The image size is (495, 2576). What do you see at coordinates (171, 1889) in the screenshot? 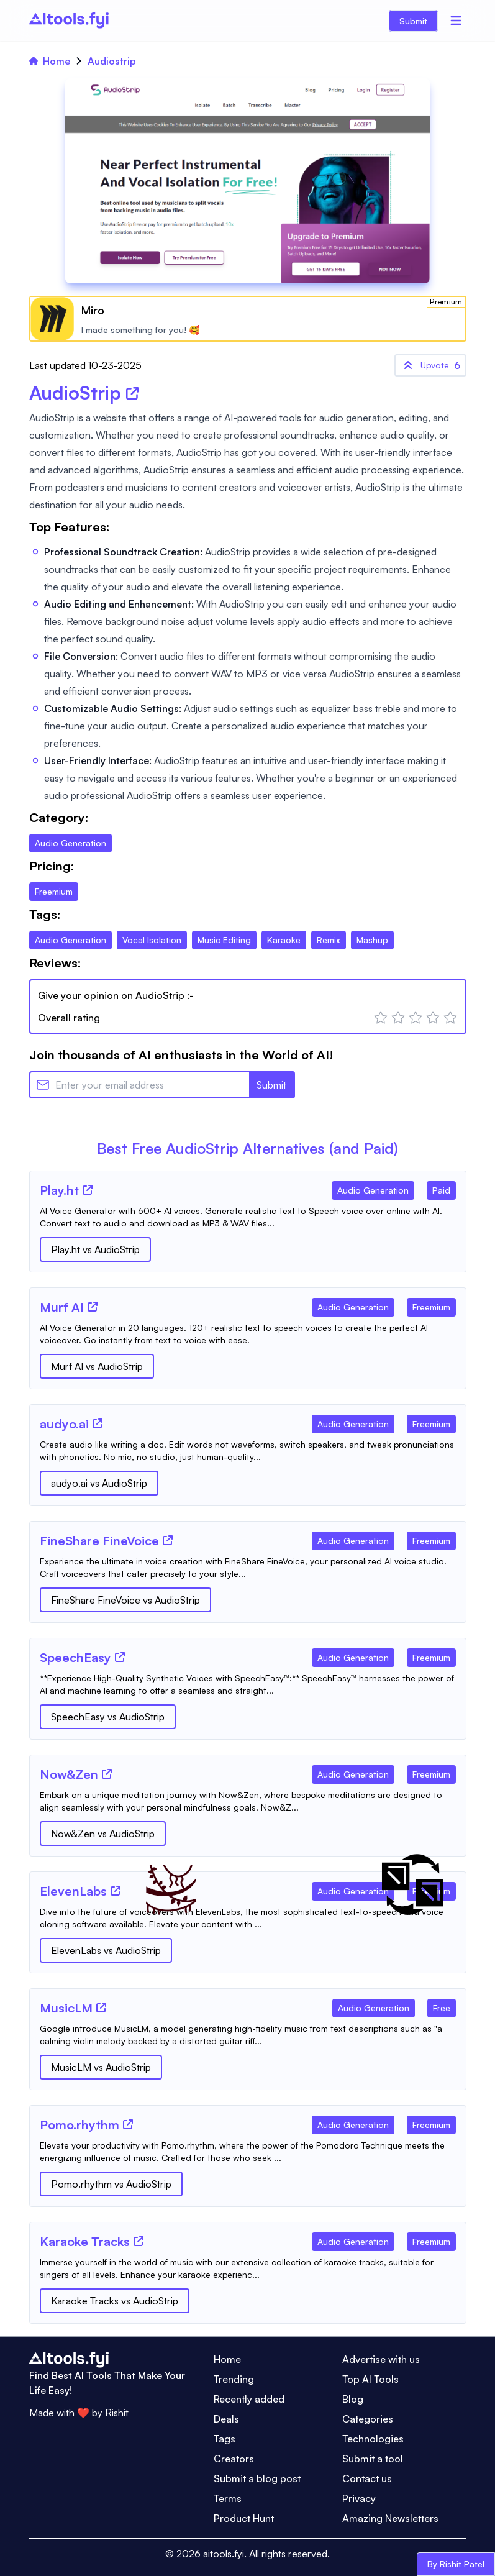
I see `nature or plant-themed game element` at bounding box center [171, 1889].